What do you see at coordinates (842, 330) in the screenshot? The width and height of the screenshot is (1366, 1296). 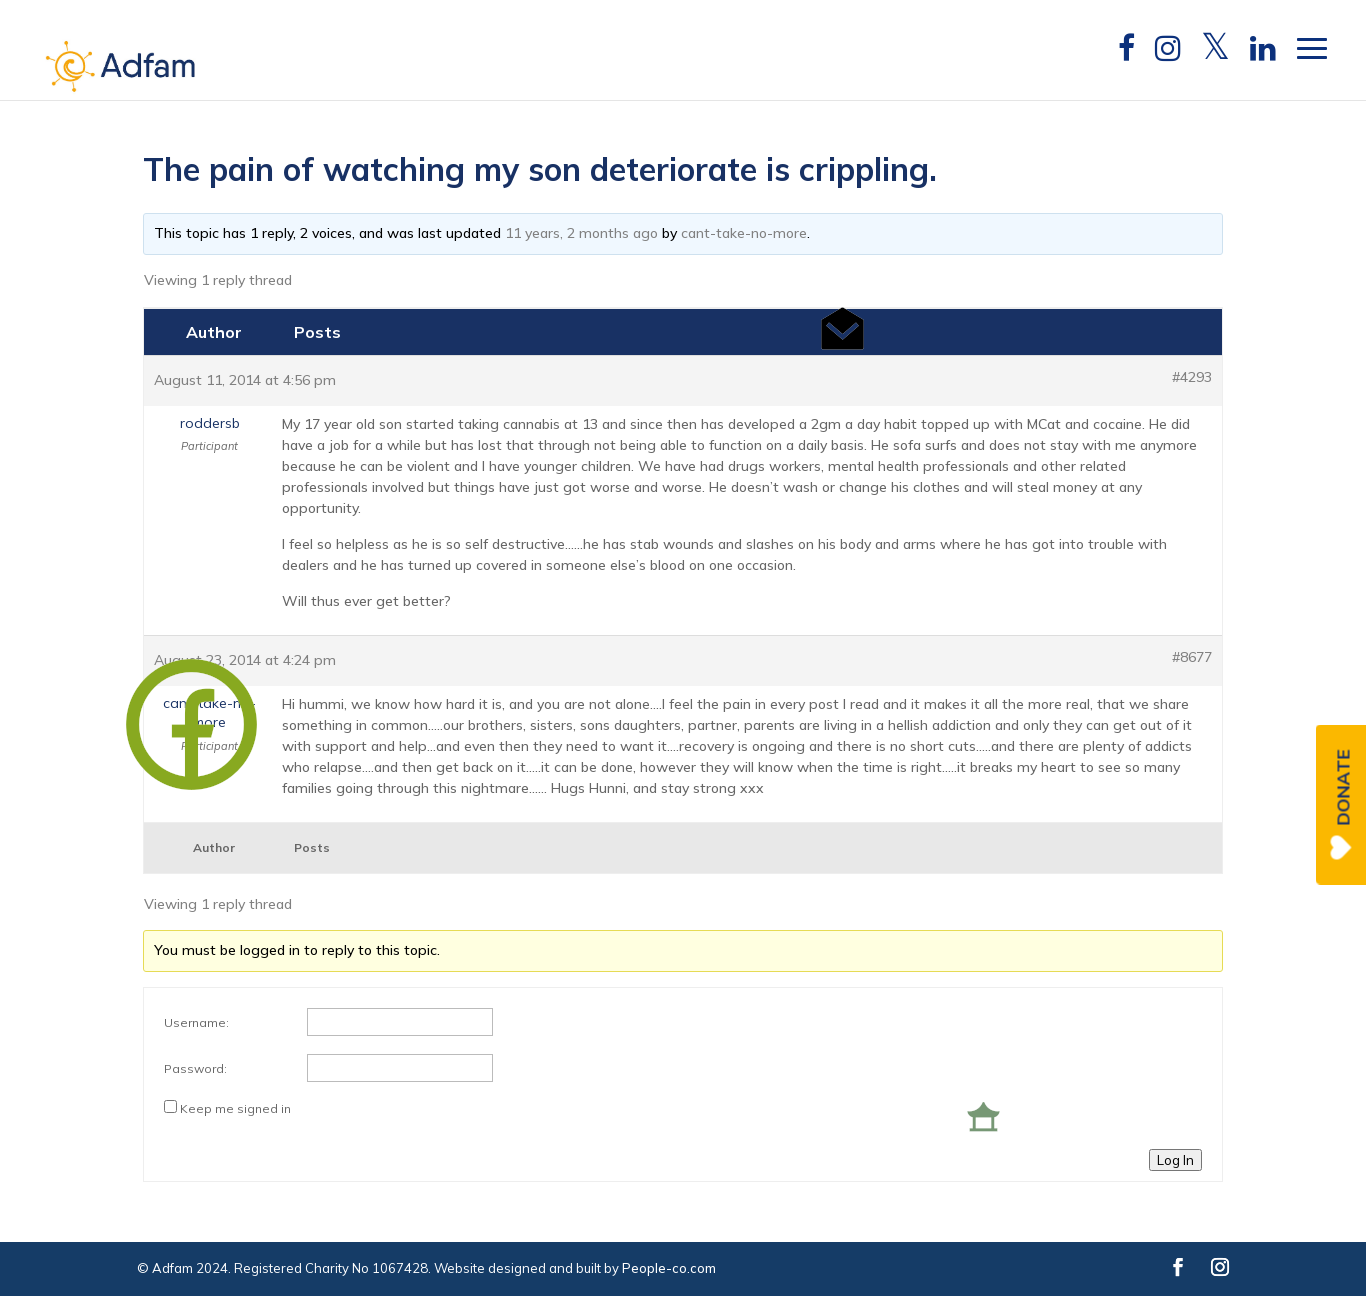 I see `indicates a read or opened email` at bounding box center [842, 330].